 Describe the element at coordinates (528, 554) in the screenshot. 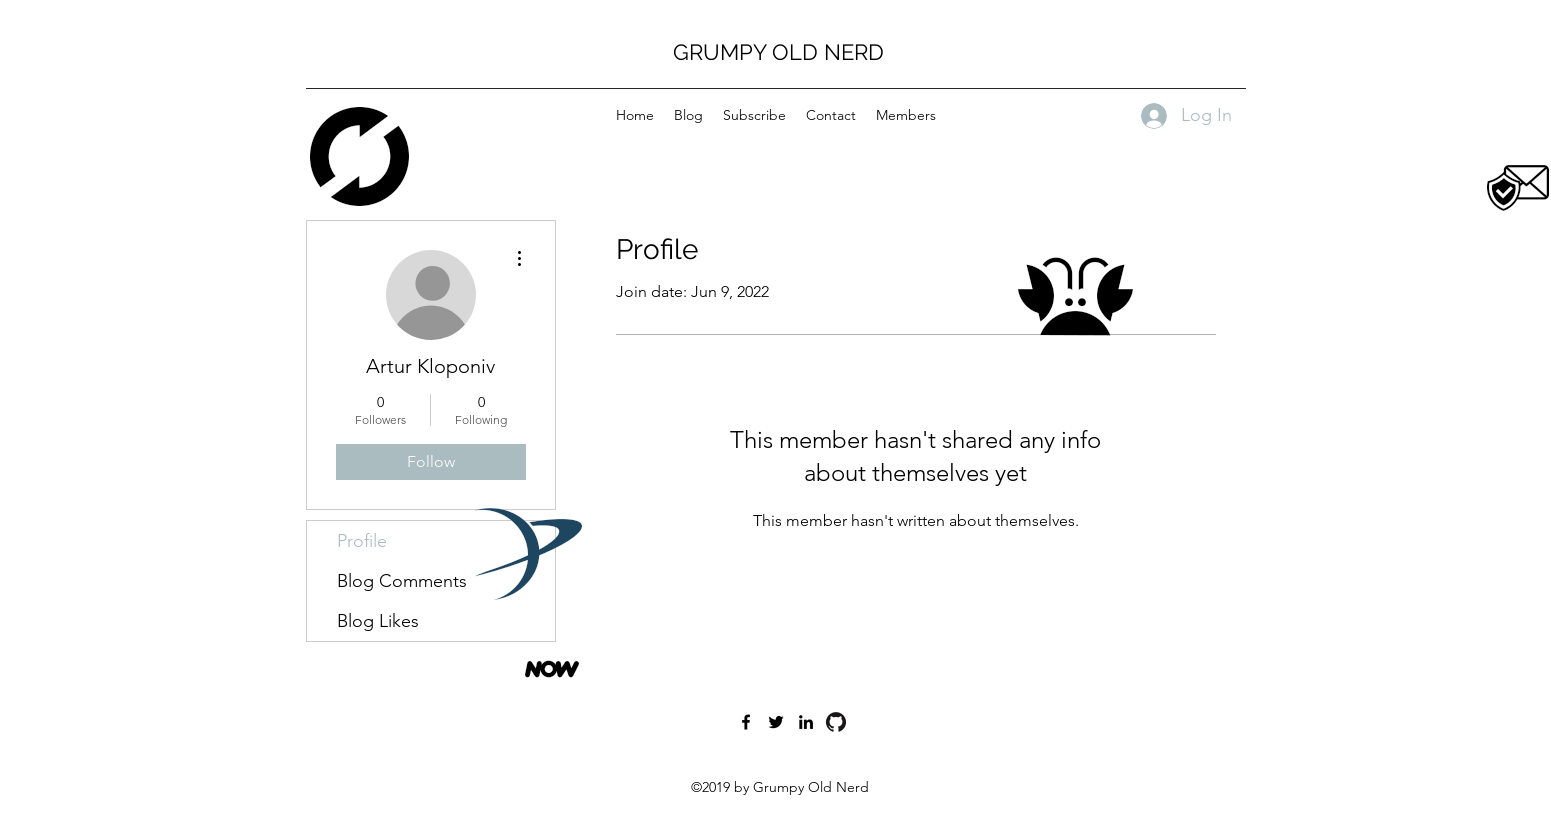

I see `visit The Planetary Society website` at that location.